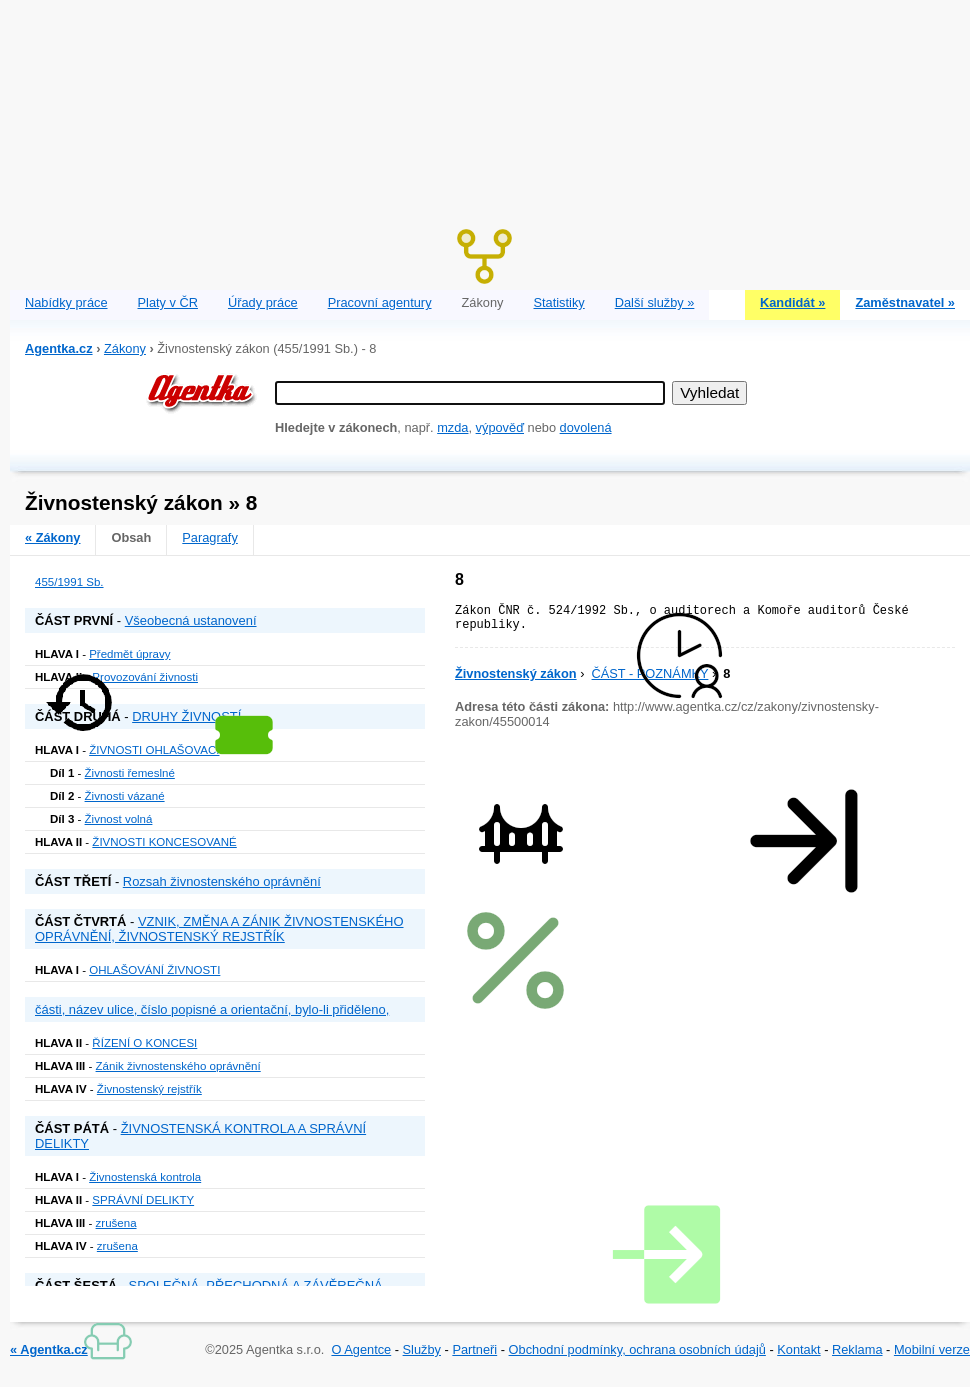  Describe the element at coordinates (679, 655) in the screenshot. I see `view user's time or availability status` at that location.